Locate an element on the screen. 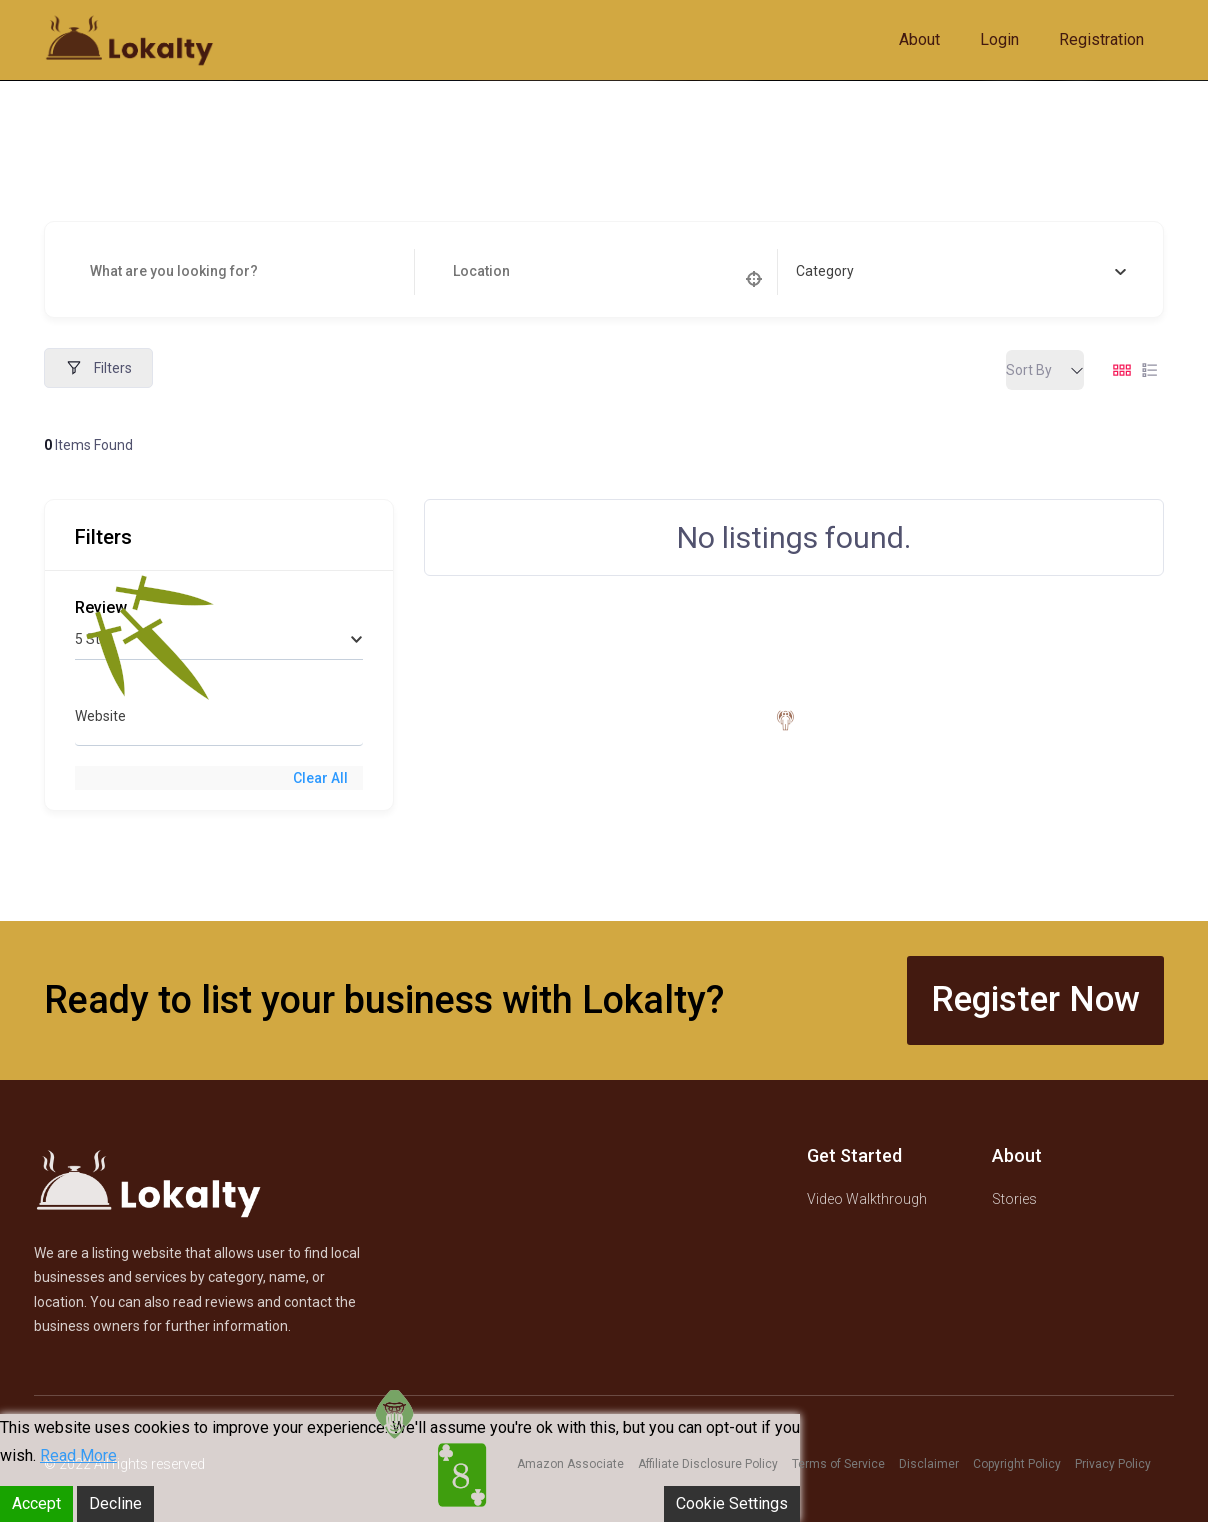  indicates enhanced awareness or heightened perception state is located at coordinates (785, 720).